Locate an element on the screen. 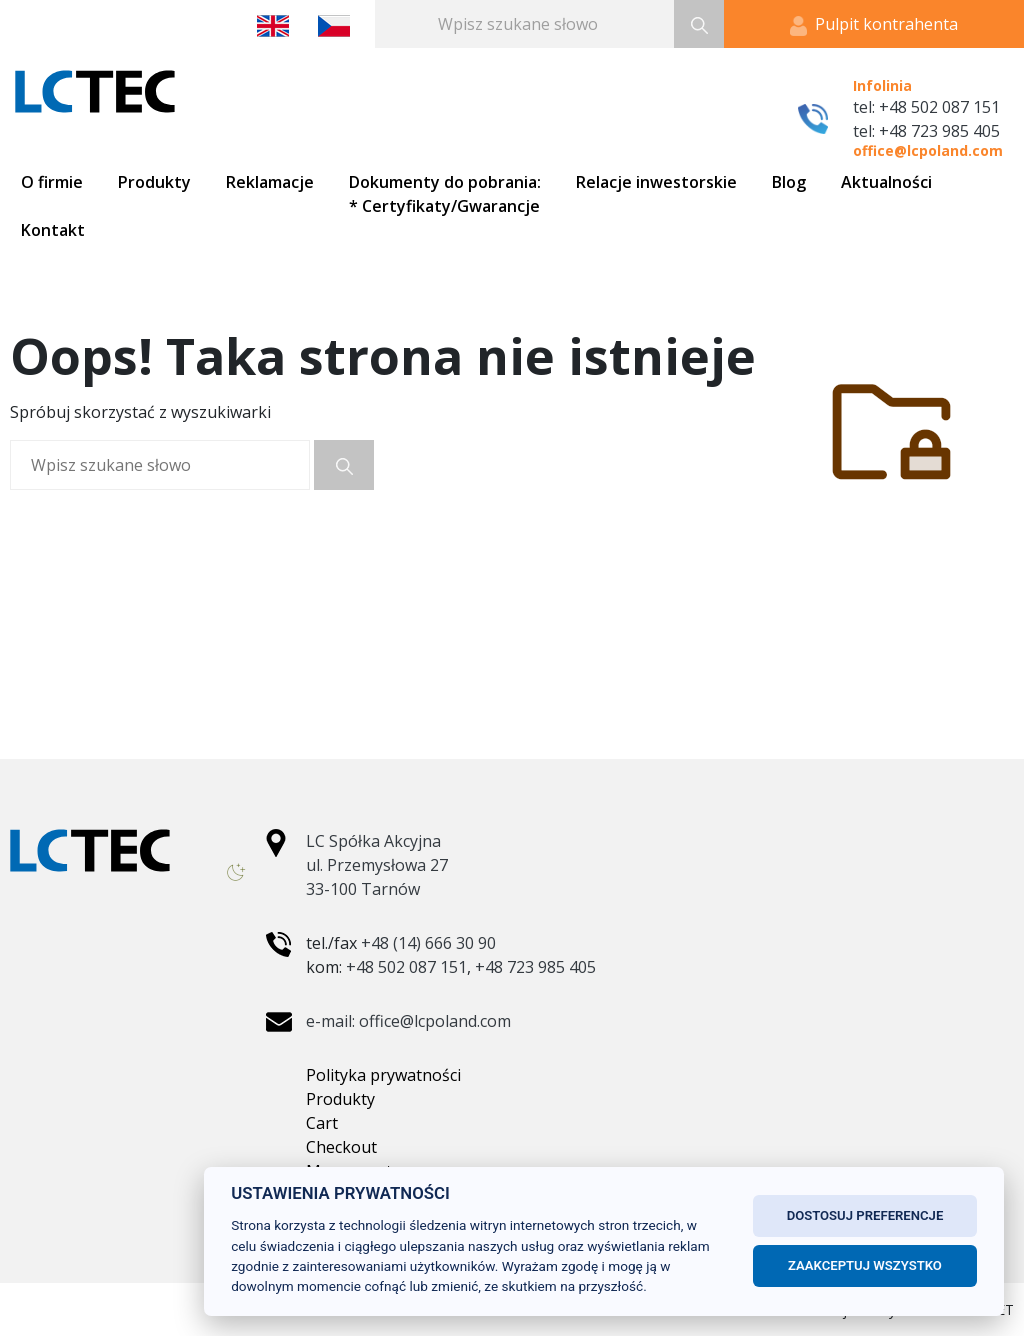  enable dark mode or night theme is located at coordinates (235, 872).